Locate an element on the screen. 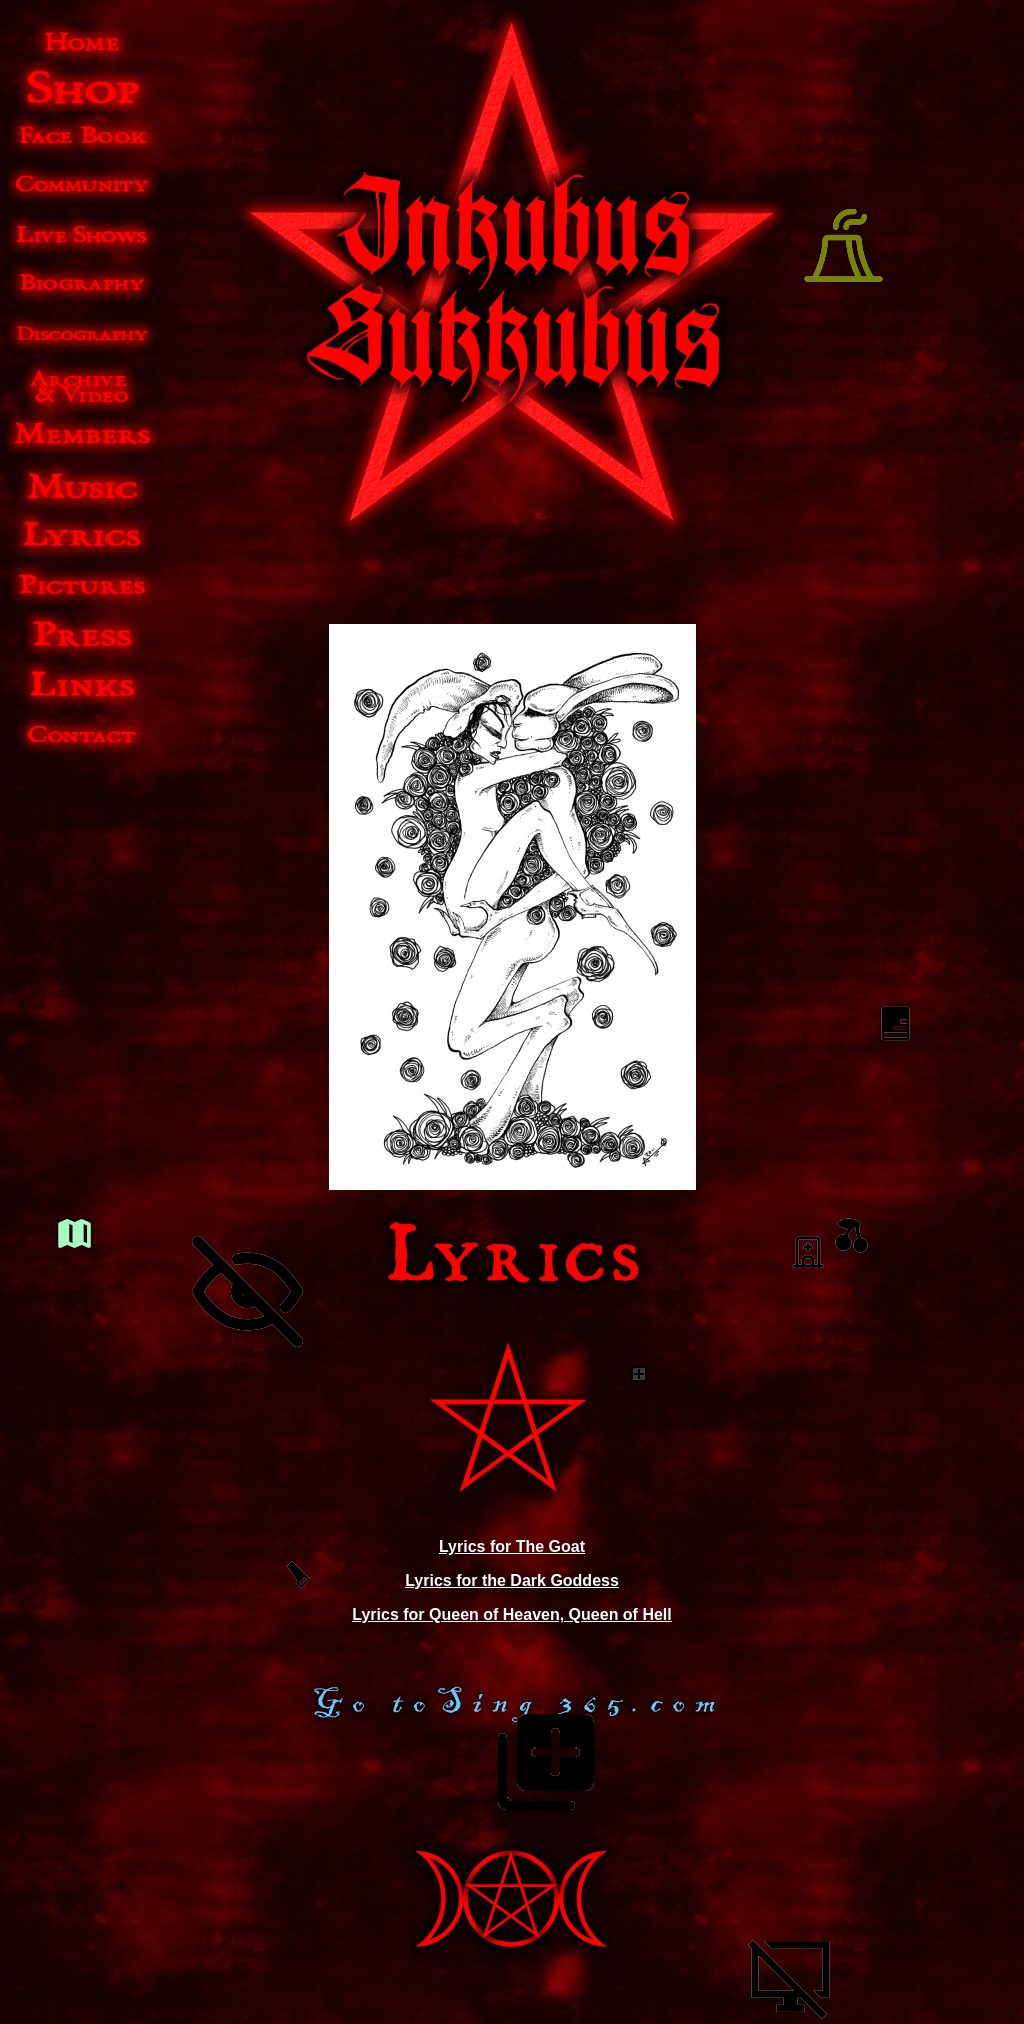 Image resolution: width=1024 pixels, height=2024 pixels. add to queue is located at coordinates (546, 1762).